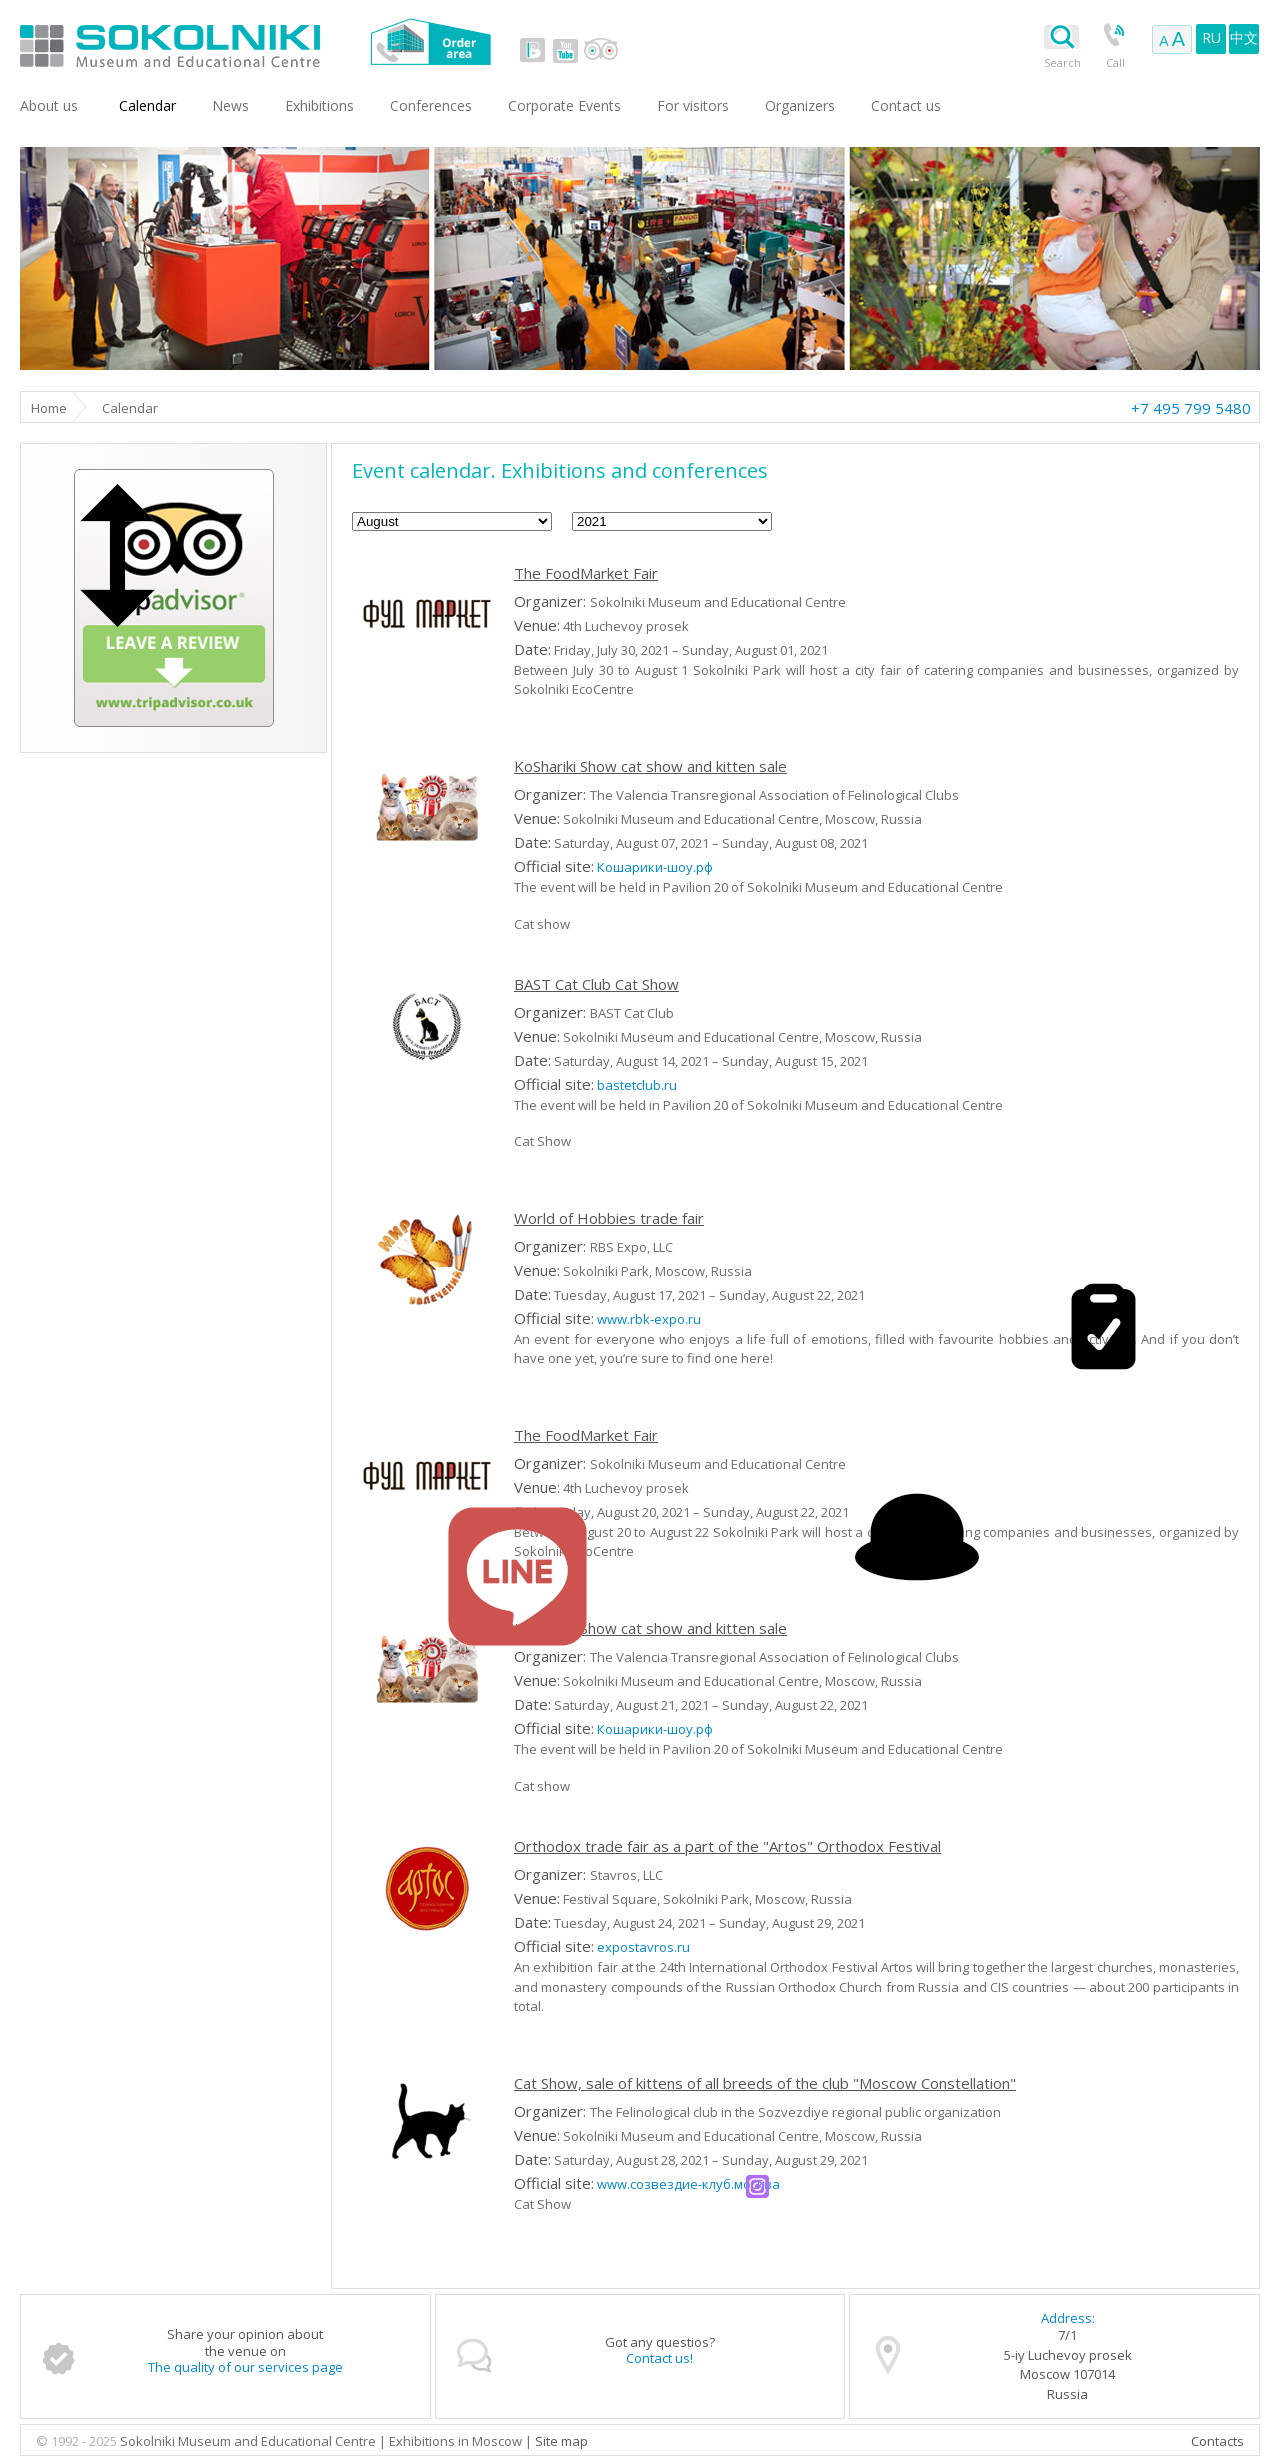 This screenshot has width=1280, height=2457. What do you see at coordinates (117, 555) in the screenshot?
I see `expand content vertically` at bounding box center [117, 555].